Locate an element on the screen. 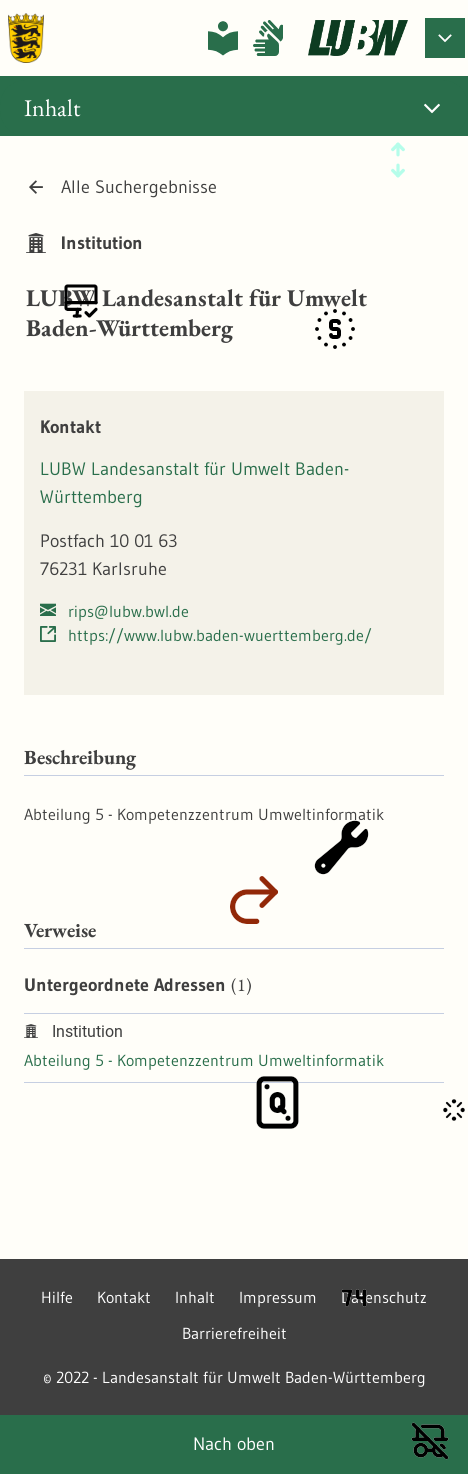 Image resolution: width=468 pixels, height=1474 pixels. displays the number 74 as a label or count indicator is located at coordinates (354, 1298).